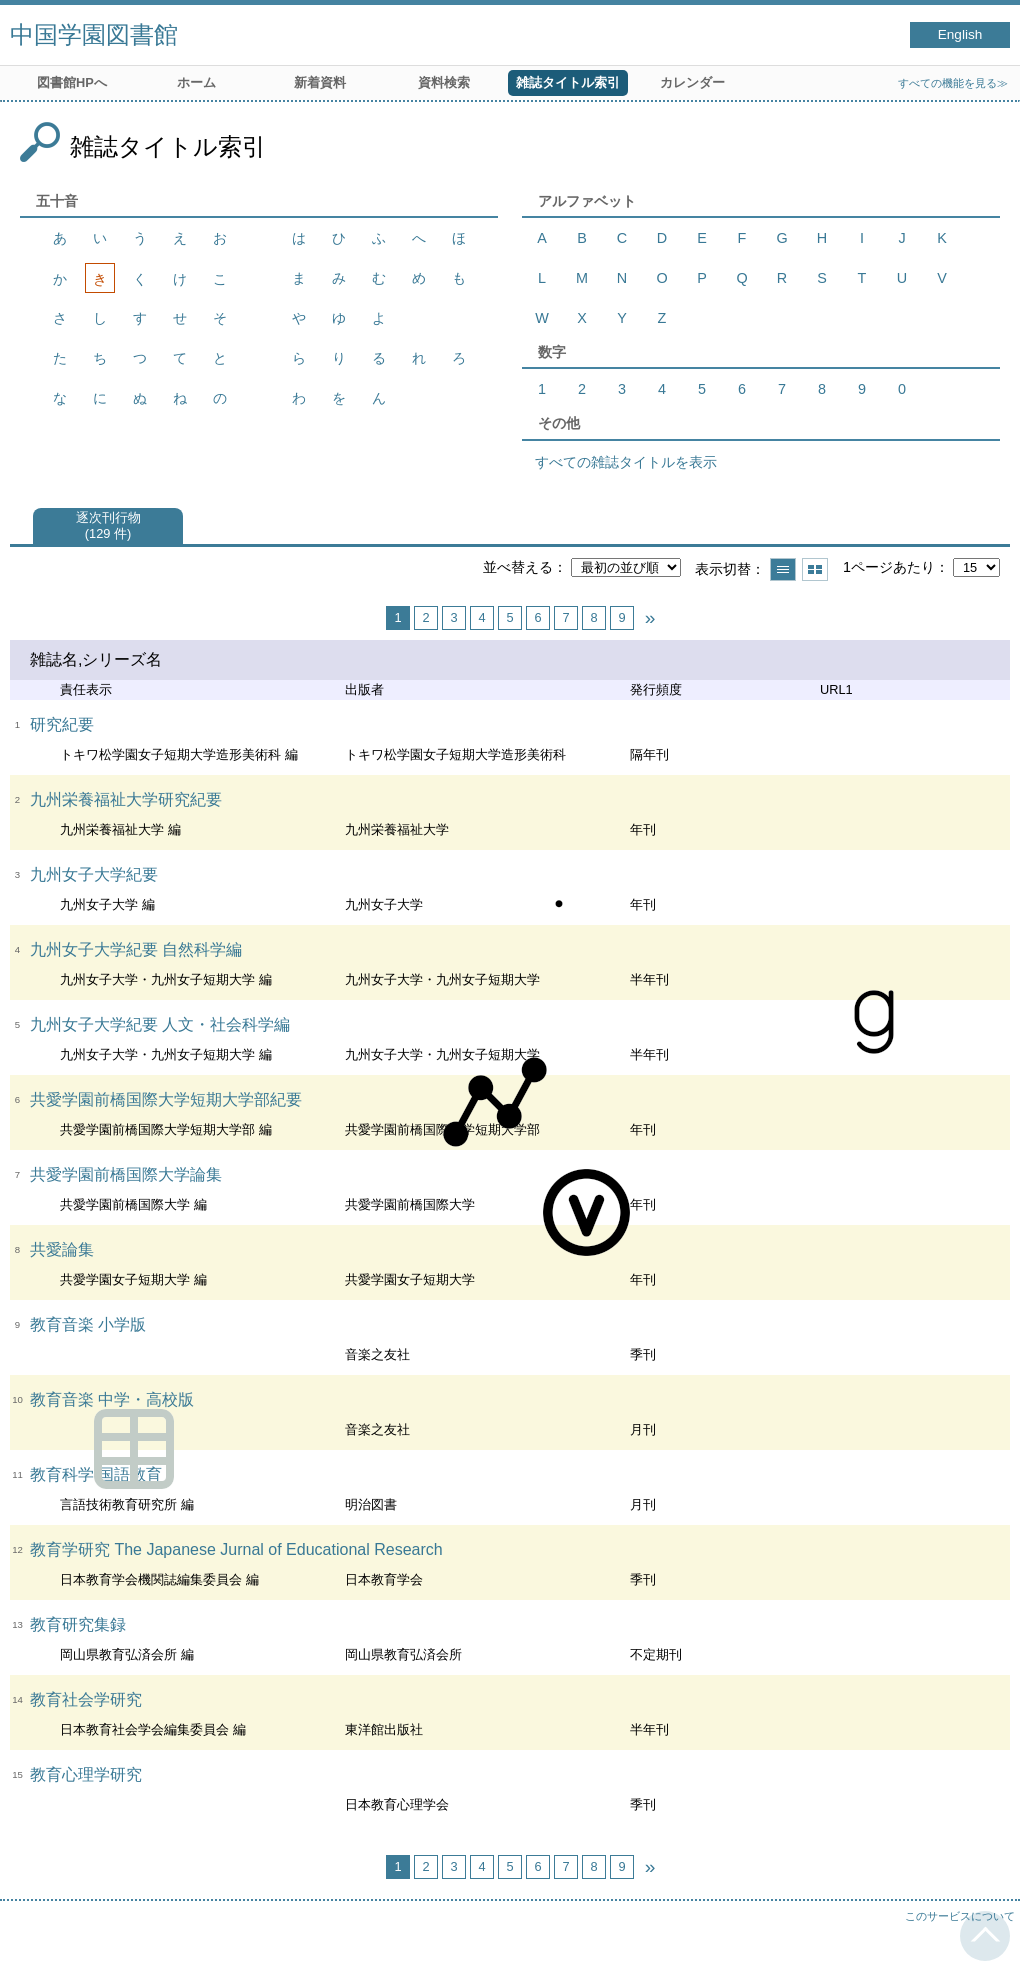 Image resolution: width=1020 pixels, height=1971 pixels. I want to click on view connected data points or analytics, so click(495, 1102).